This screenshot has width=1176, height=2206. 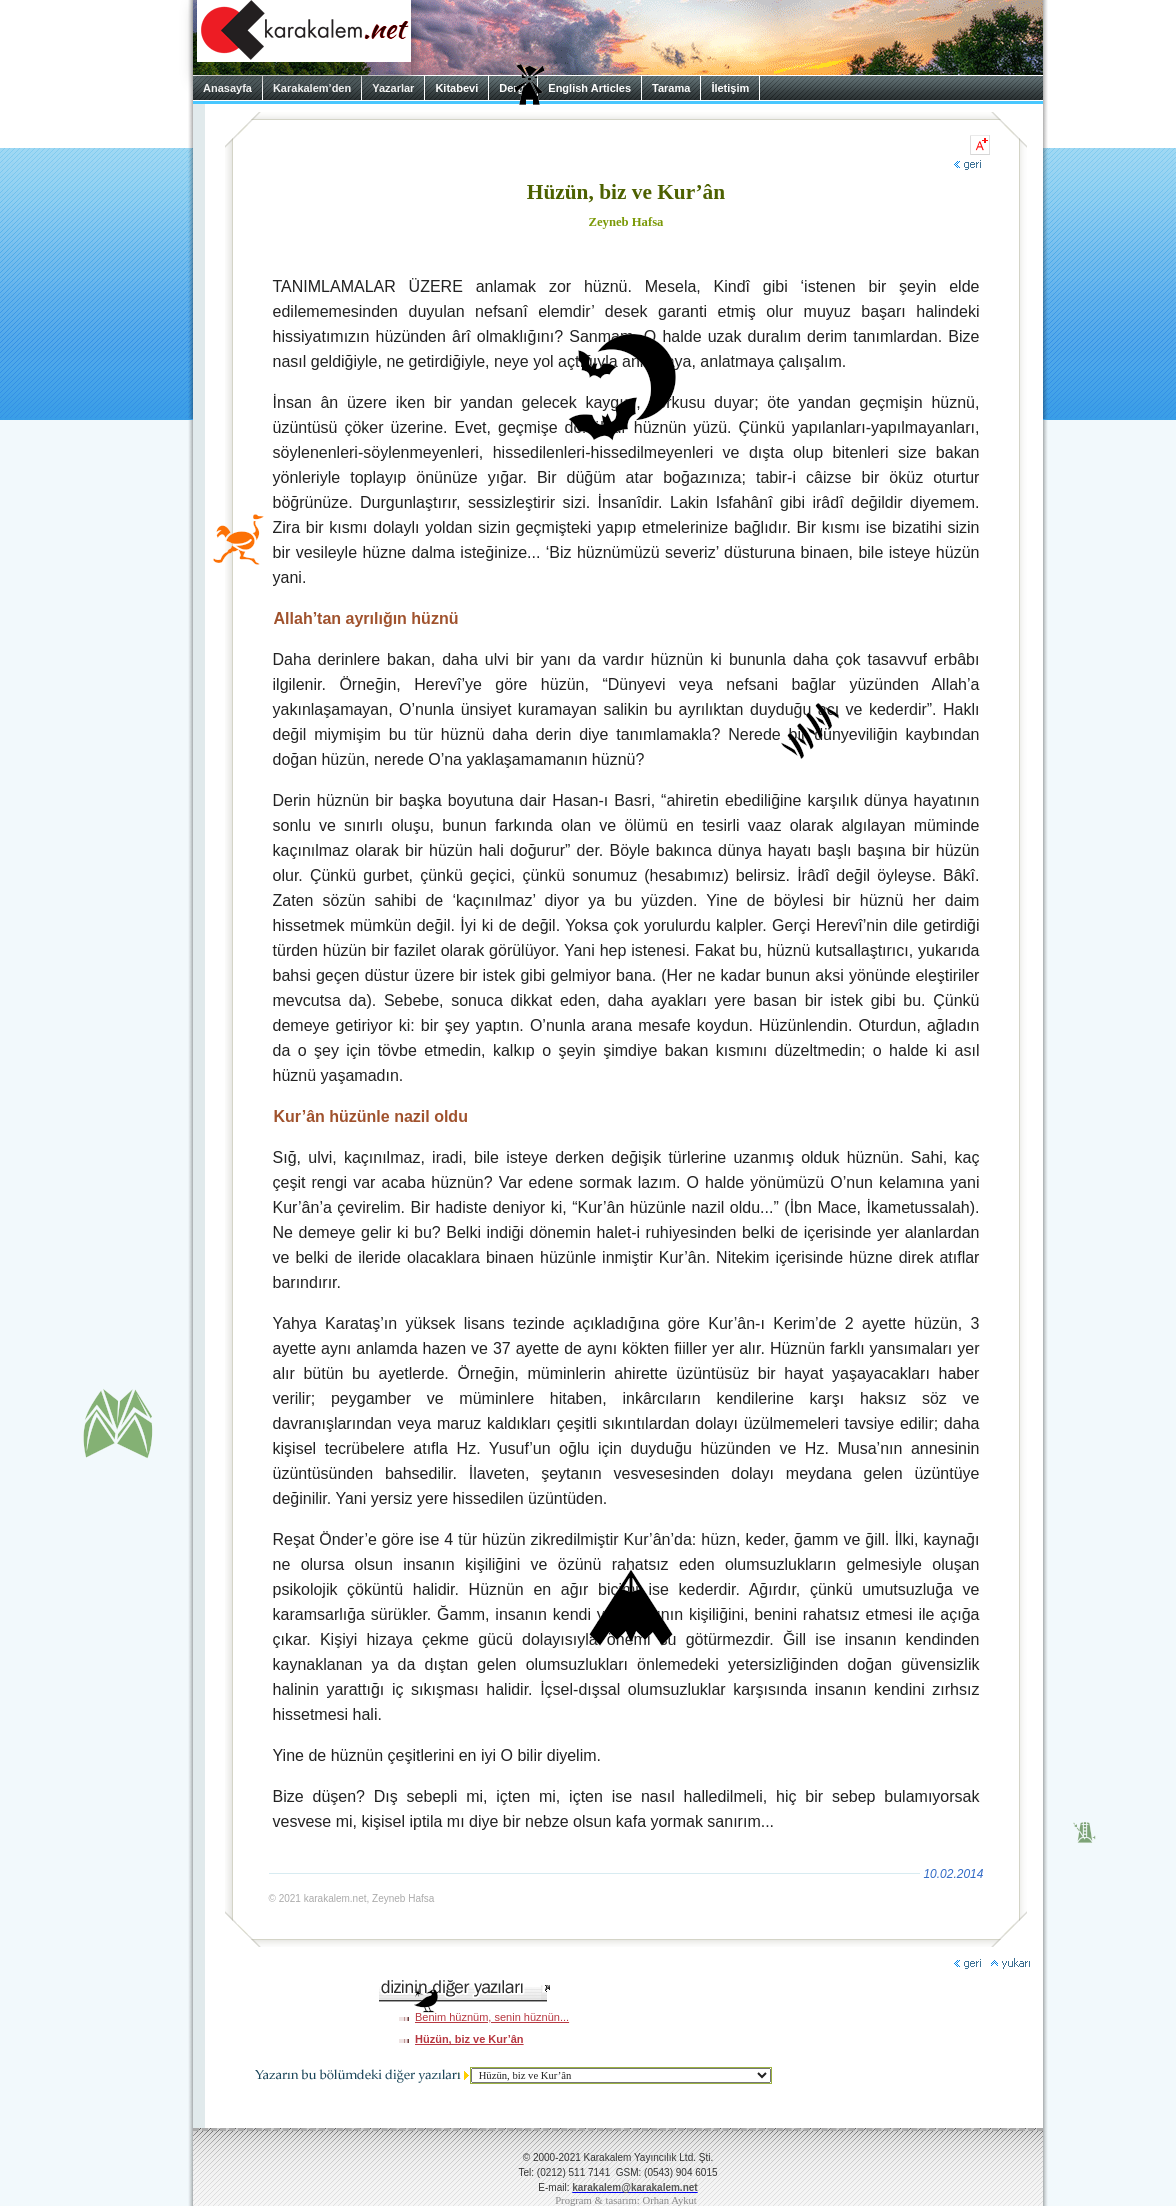 What do you see at coordinates (622, 387) in the screenshot?
I see `toggle night mode or dark theme` at bounding box center [622, 387].